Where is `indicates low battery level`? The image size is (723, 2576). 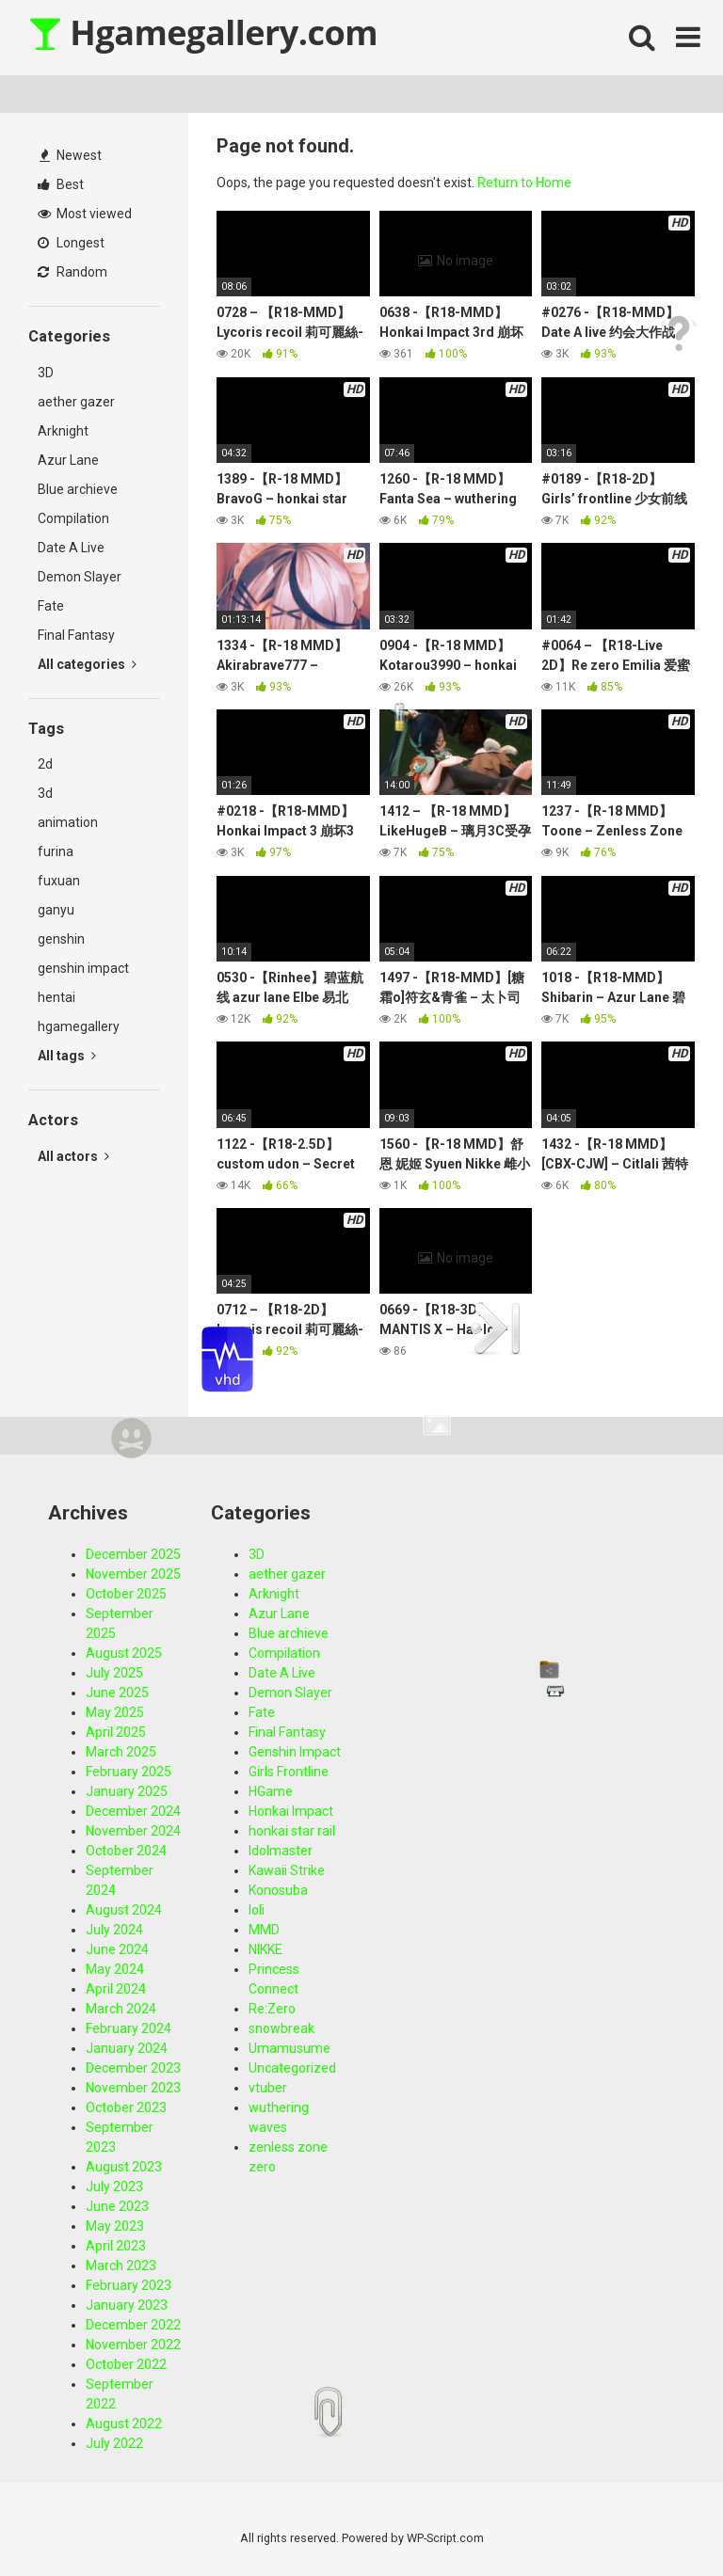
indicates low battery level is located at coordinates (399, 717).